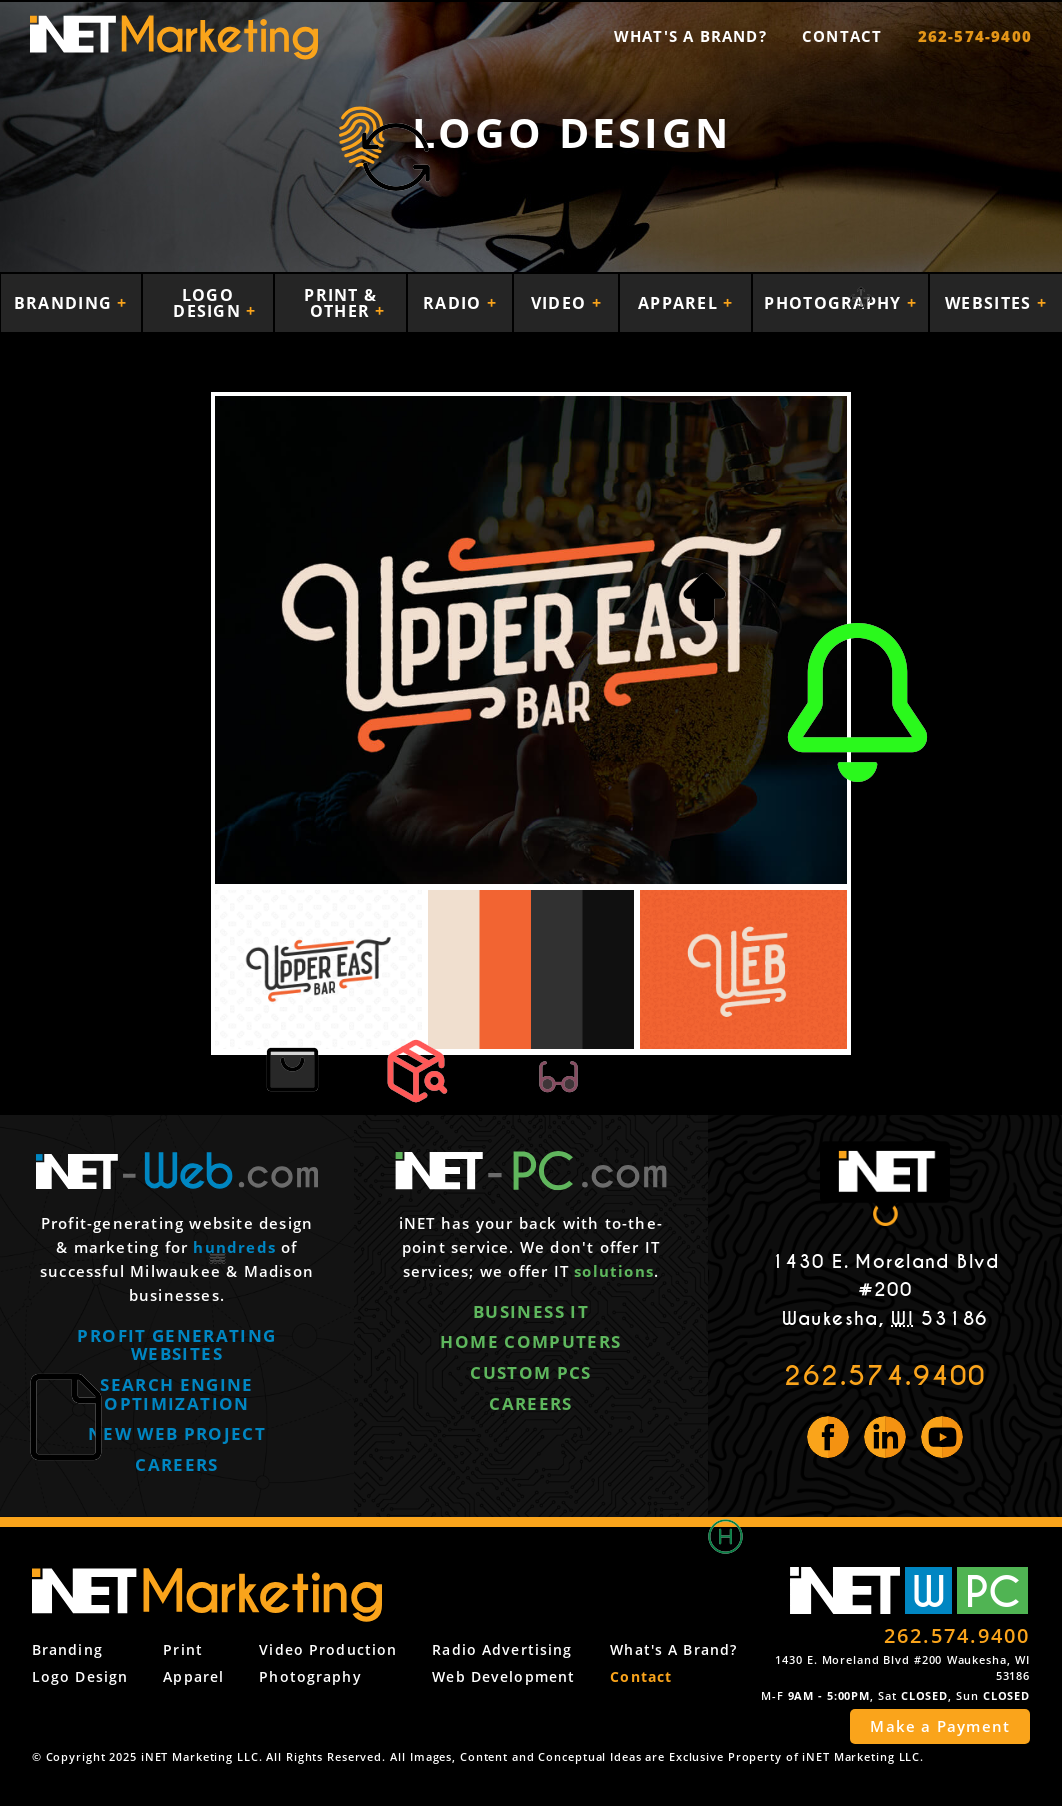  What do you see at coordinates (217, 1258) in the screenshot?
I see `apply a gradient effect to selected element` at bounding box center [217, 1258].